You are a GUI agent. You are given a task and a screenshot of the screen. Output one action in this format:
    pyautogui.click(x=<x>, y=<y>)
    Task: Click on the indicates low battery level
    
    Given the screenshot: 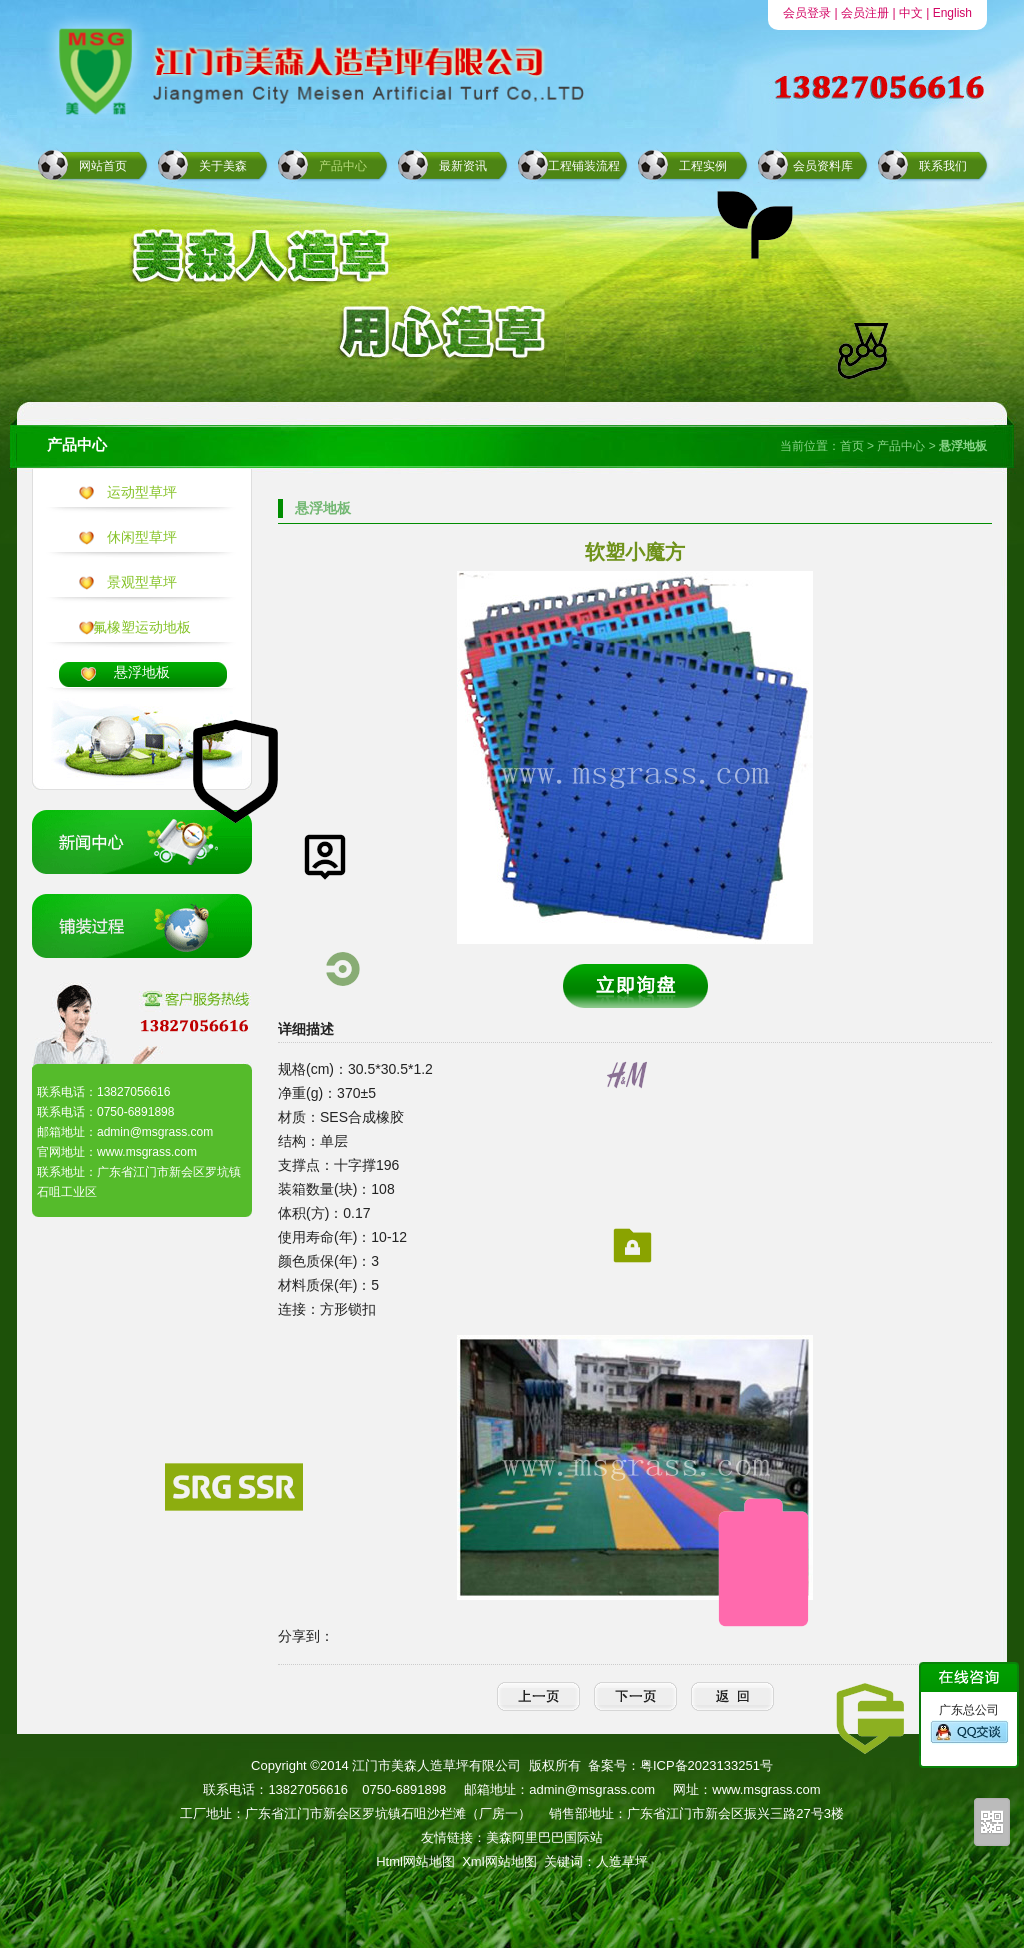 What is the action you would take?
    pyautogui.click(x=763, y=1562)
    